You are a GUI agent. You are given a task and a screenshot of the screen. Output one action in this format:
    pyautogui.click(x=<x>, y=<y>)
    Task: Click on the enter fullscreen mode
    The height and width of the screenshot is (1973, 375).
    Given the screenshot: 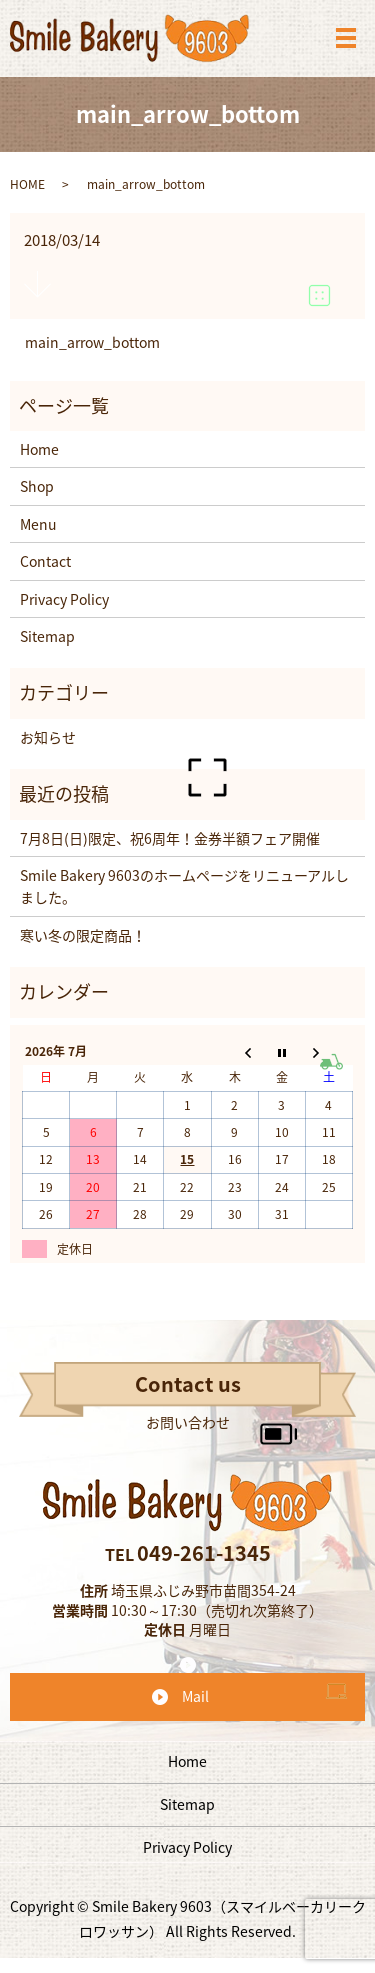 What is the action you would take?
    pyautogui.click(x=207, y=777)
    